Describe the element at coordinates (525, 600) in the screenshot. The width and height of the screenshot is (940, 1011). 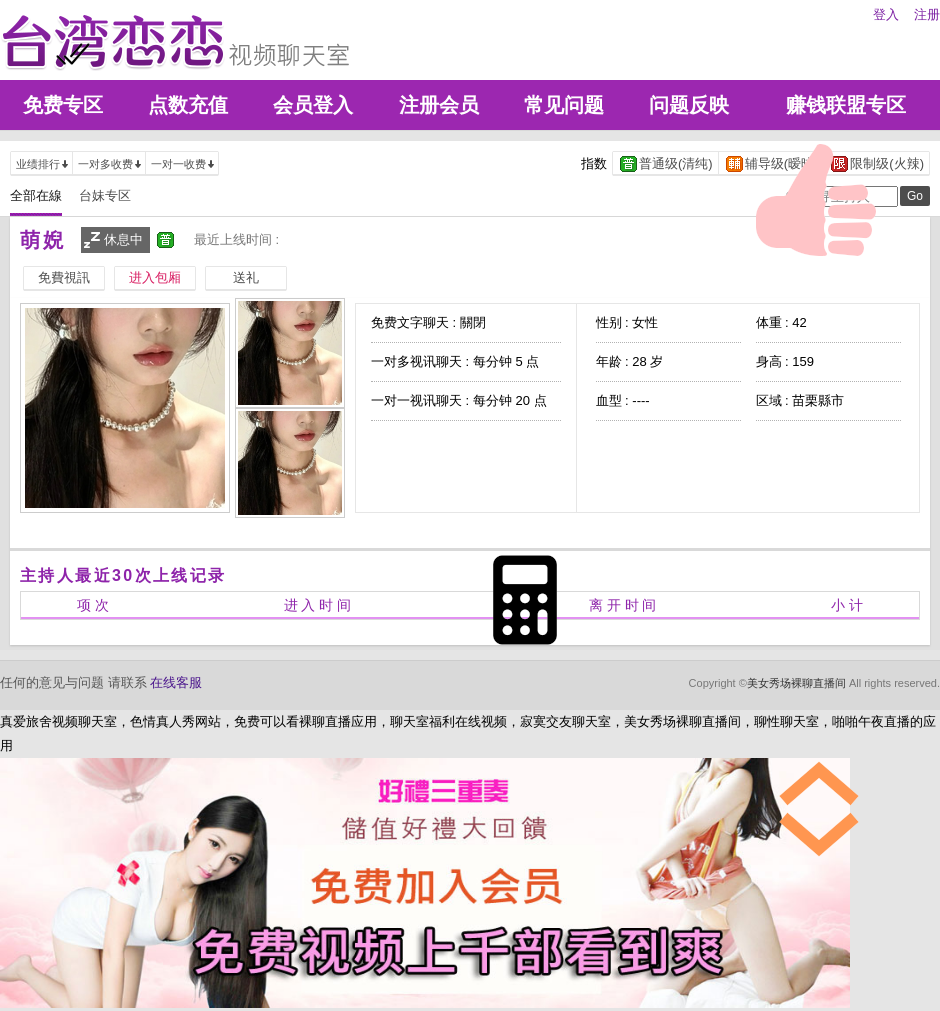
I see `open the calculator app` at that location.